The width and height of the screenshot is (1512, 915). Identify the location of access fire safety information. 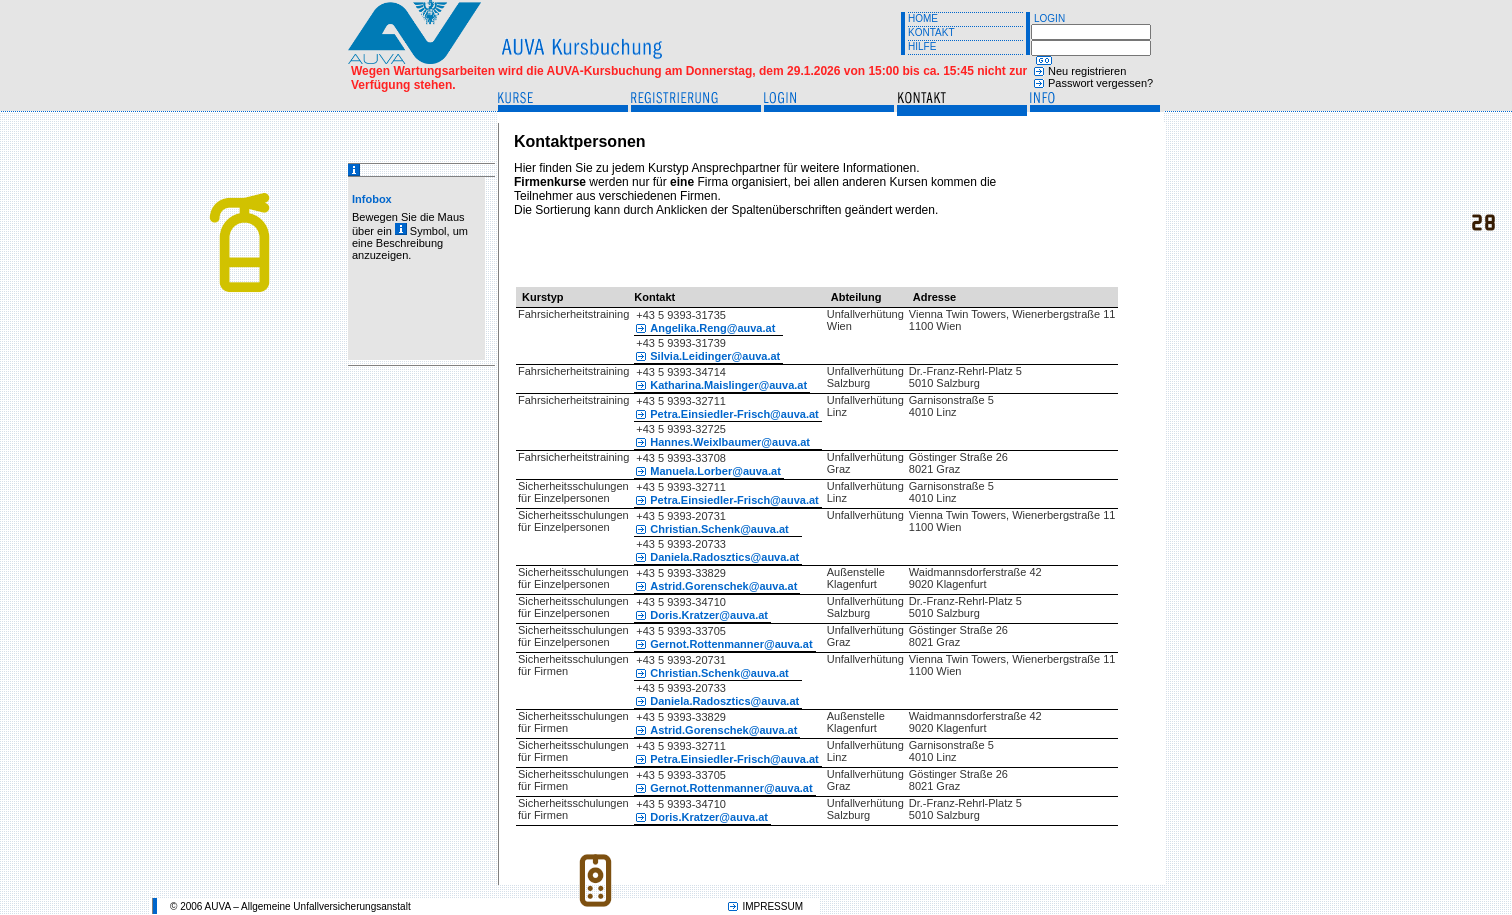
(244, 242).